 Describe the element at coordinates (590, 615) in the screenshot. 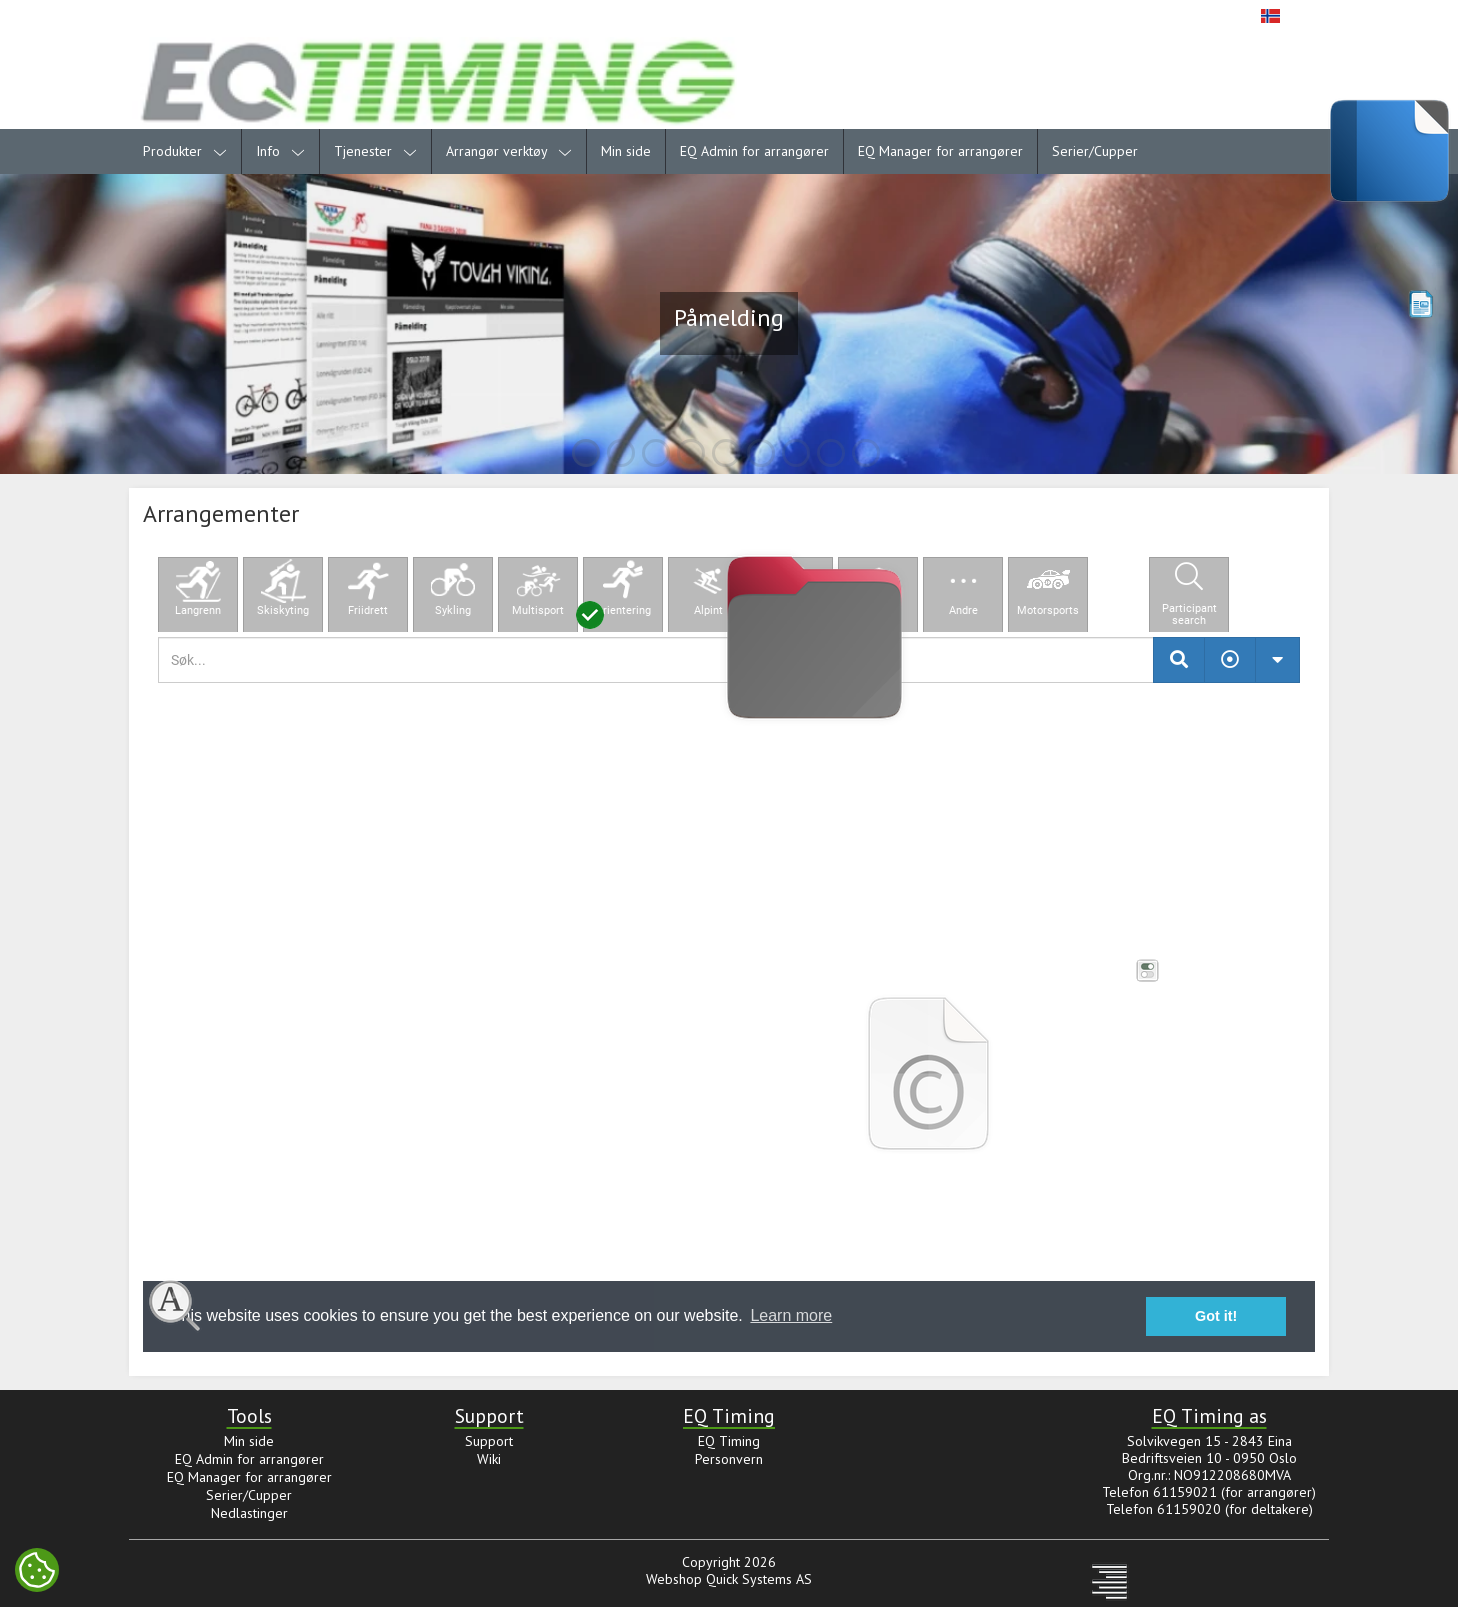

I see `confirm or accept an action` at that location.